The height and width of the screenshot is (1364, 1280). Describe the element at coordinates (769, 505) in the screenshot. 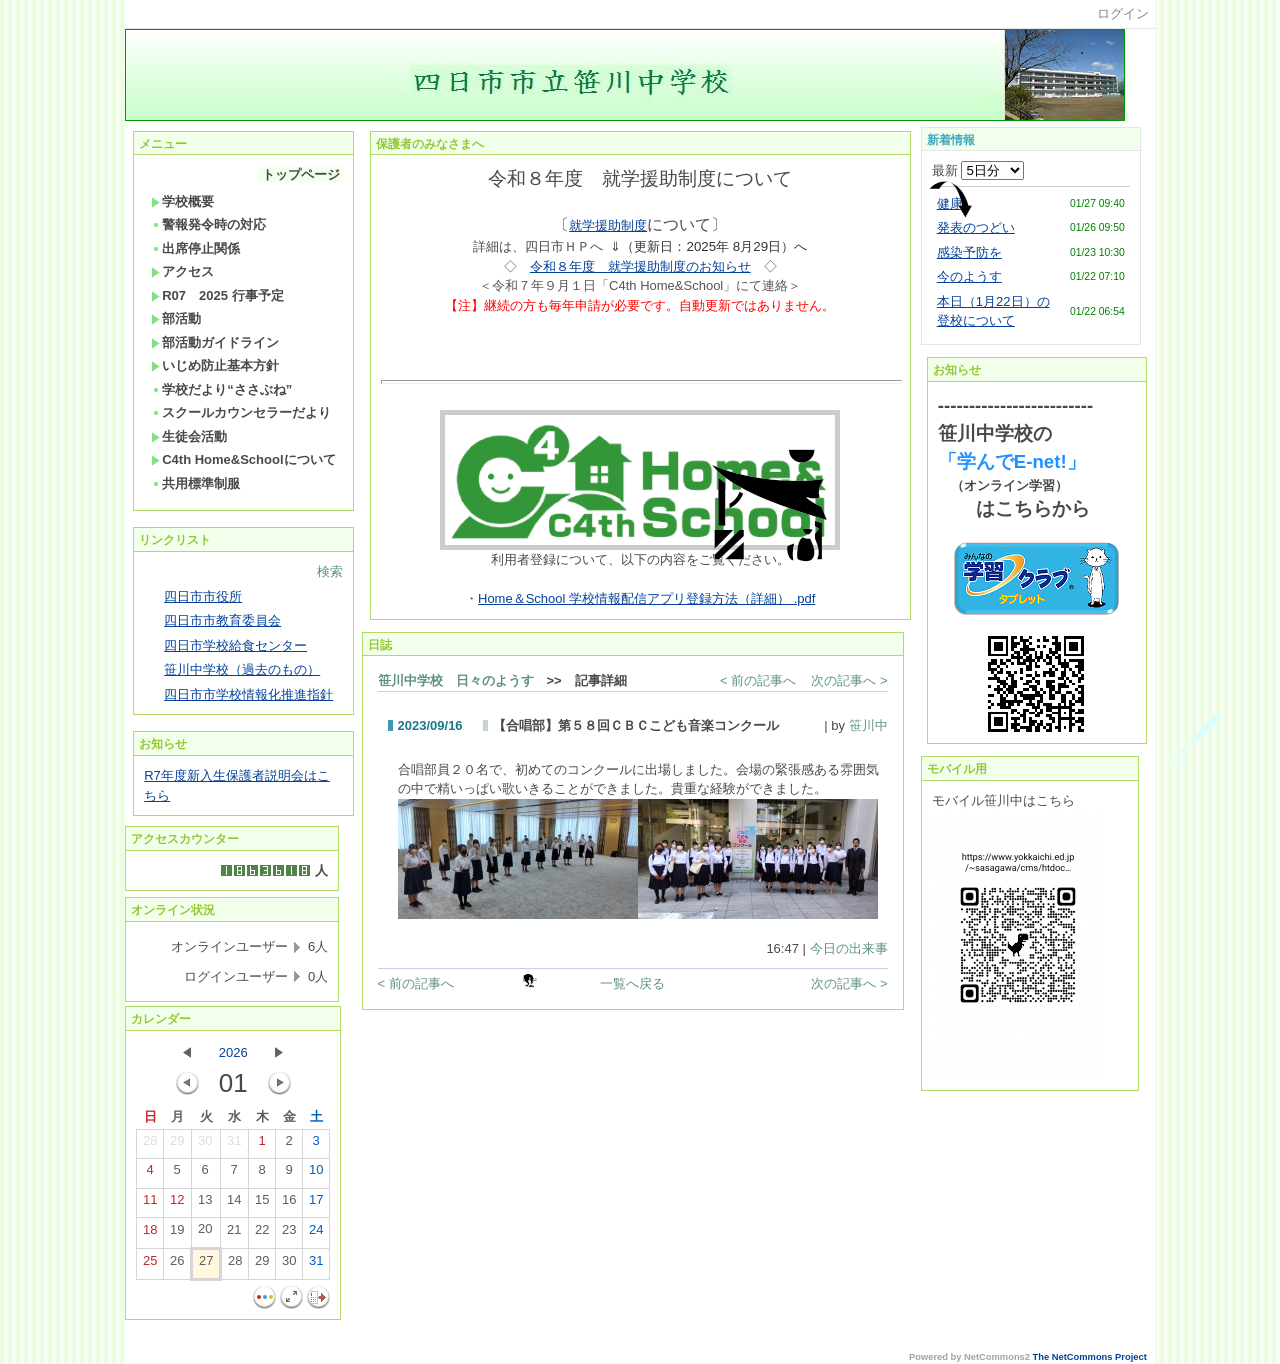

I see `set up camp in a desert region` at that location.